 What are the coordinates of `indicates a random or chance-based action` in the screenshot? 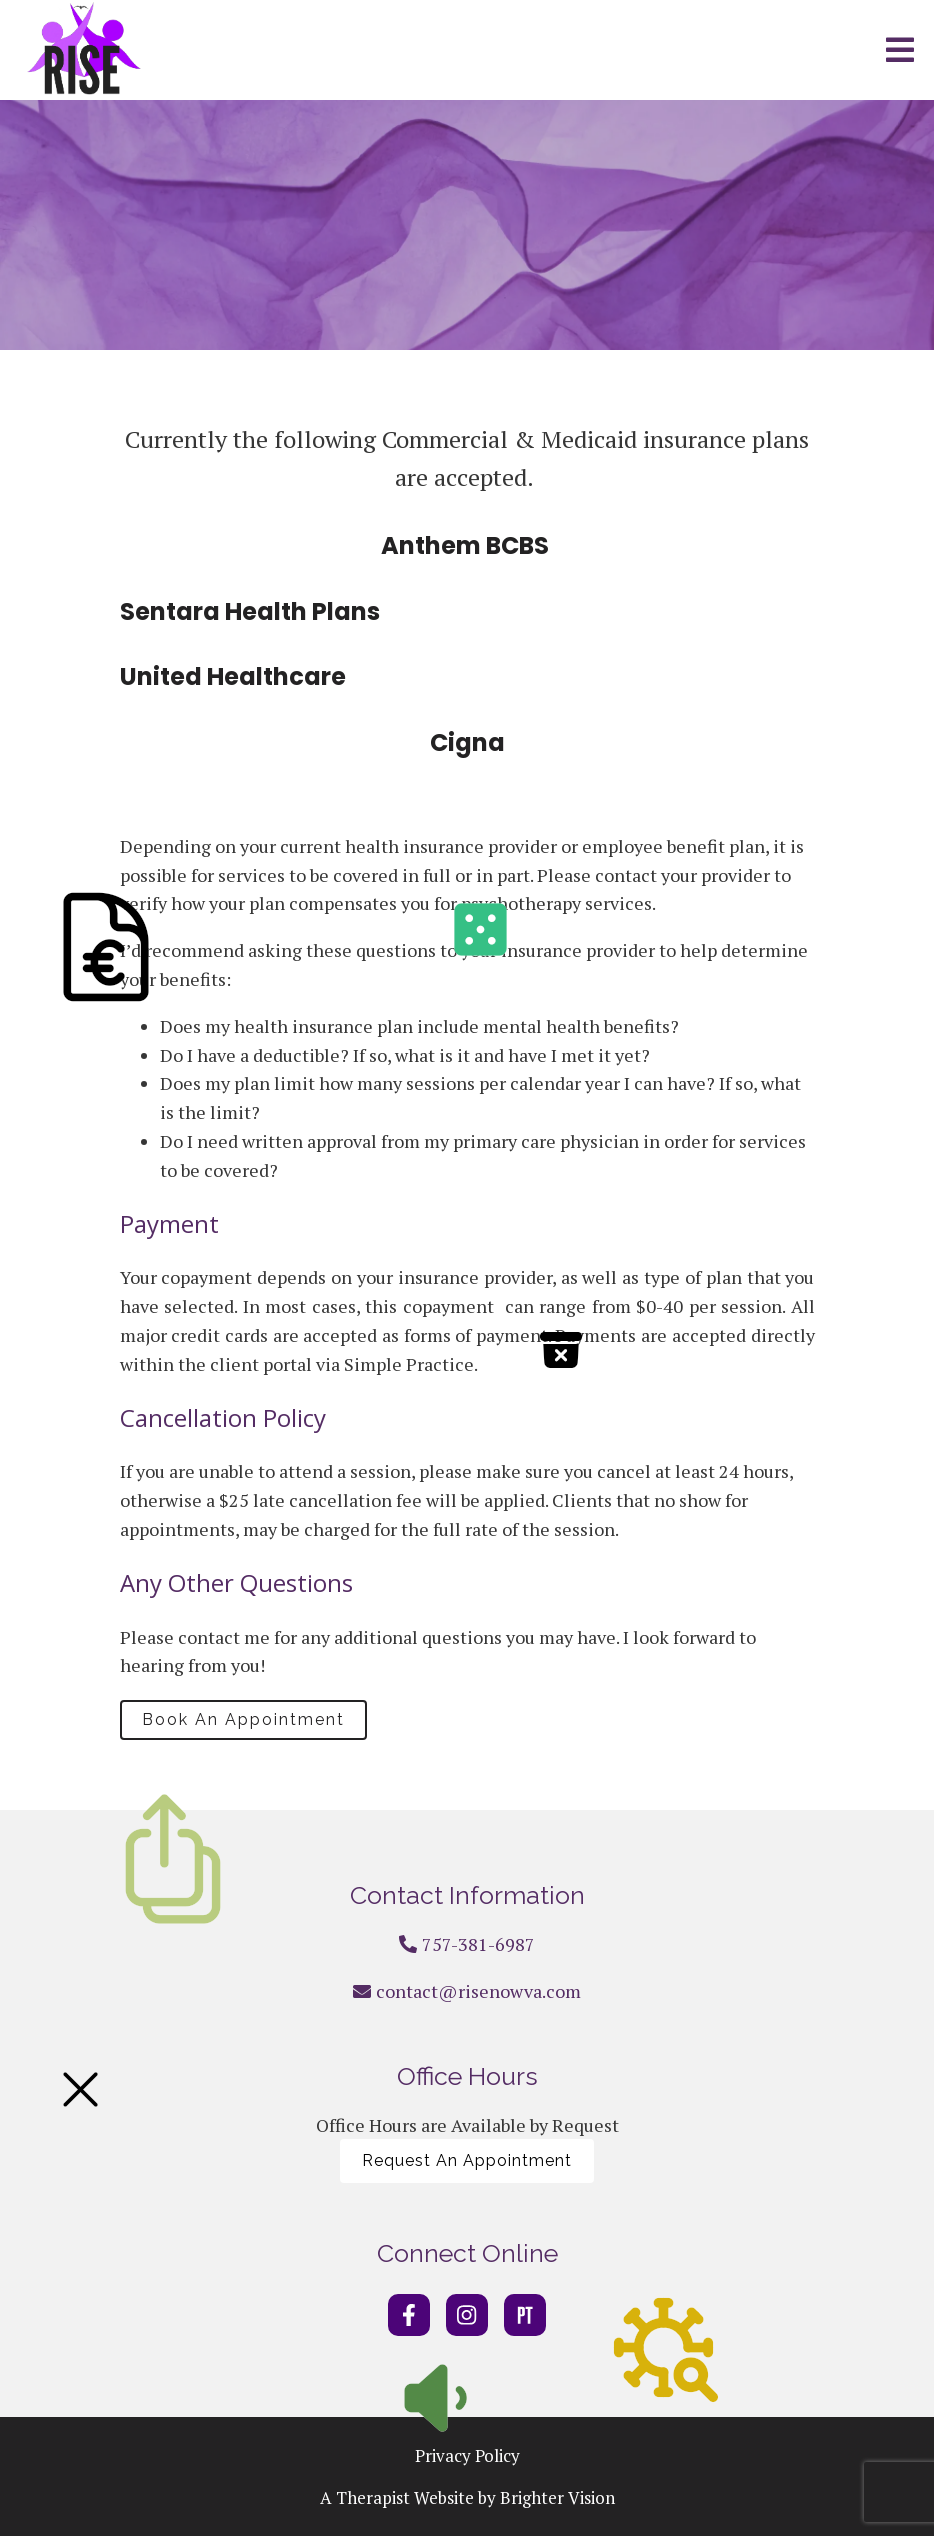 It's located at (480, 929).